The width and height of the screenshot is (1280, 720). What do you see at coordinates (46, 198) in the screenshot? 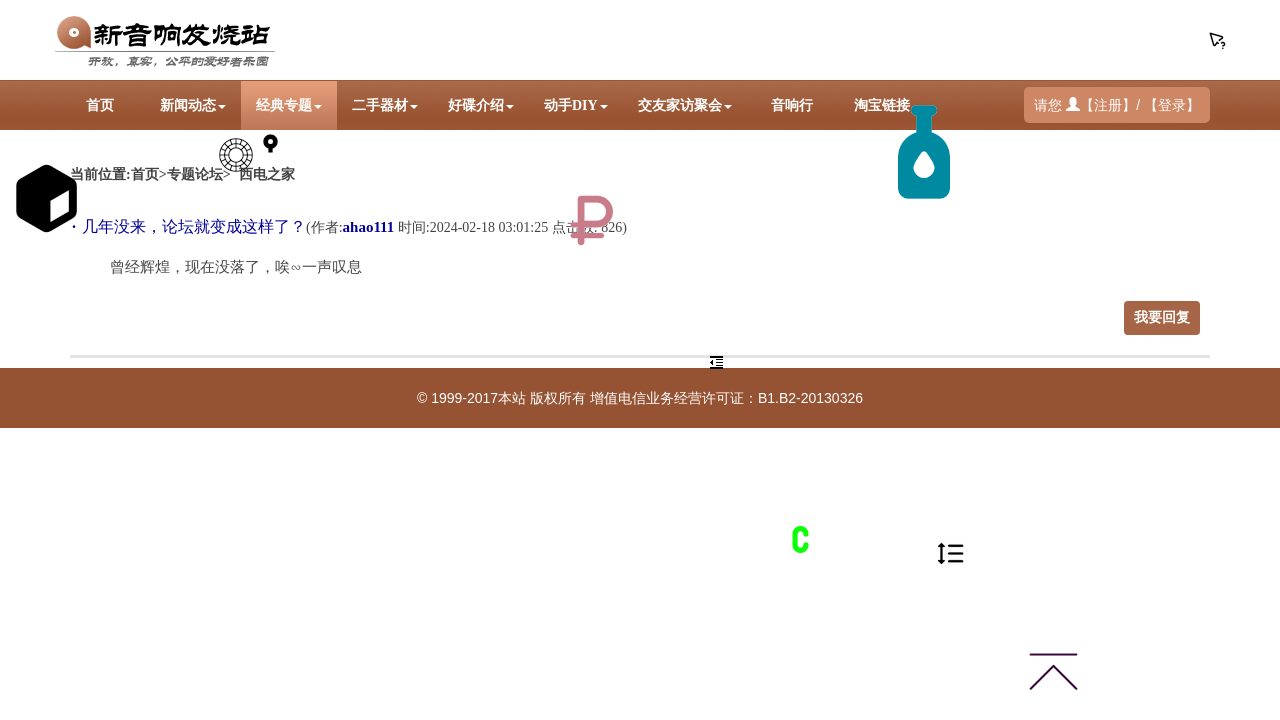
I see `view 3D model or object` at bounding box center [46, 198].